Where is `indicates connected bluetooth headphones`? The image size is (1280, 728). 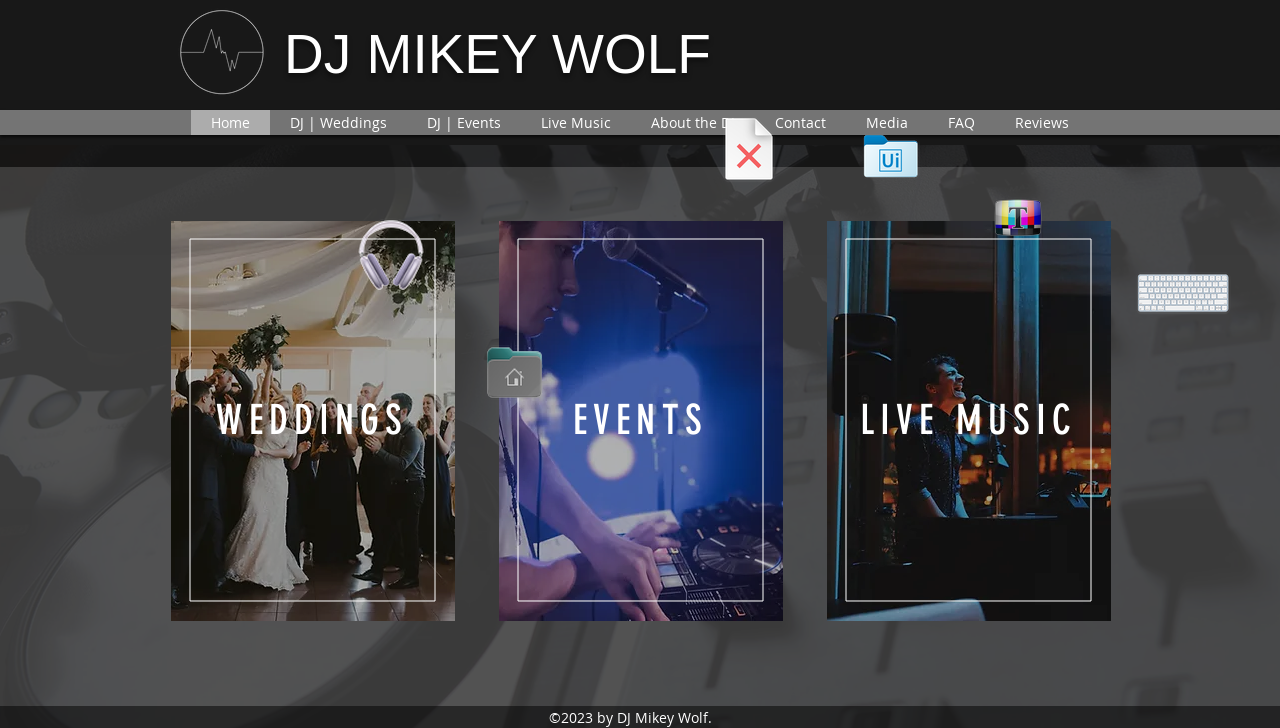 indicates connected bluetooth headphones is located at coordinates (391, 255).